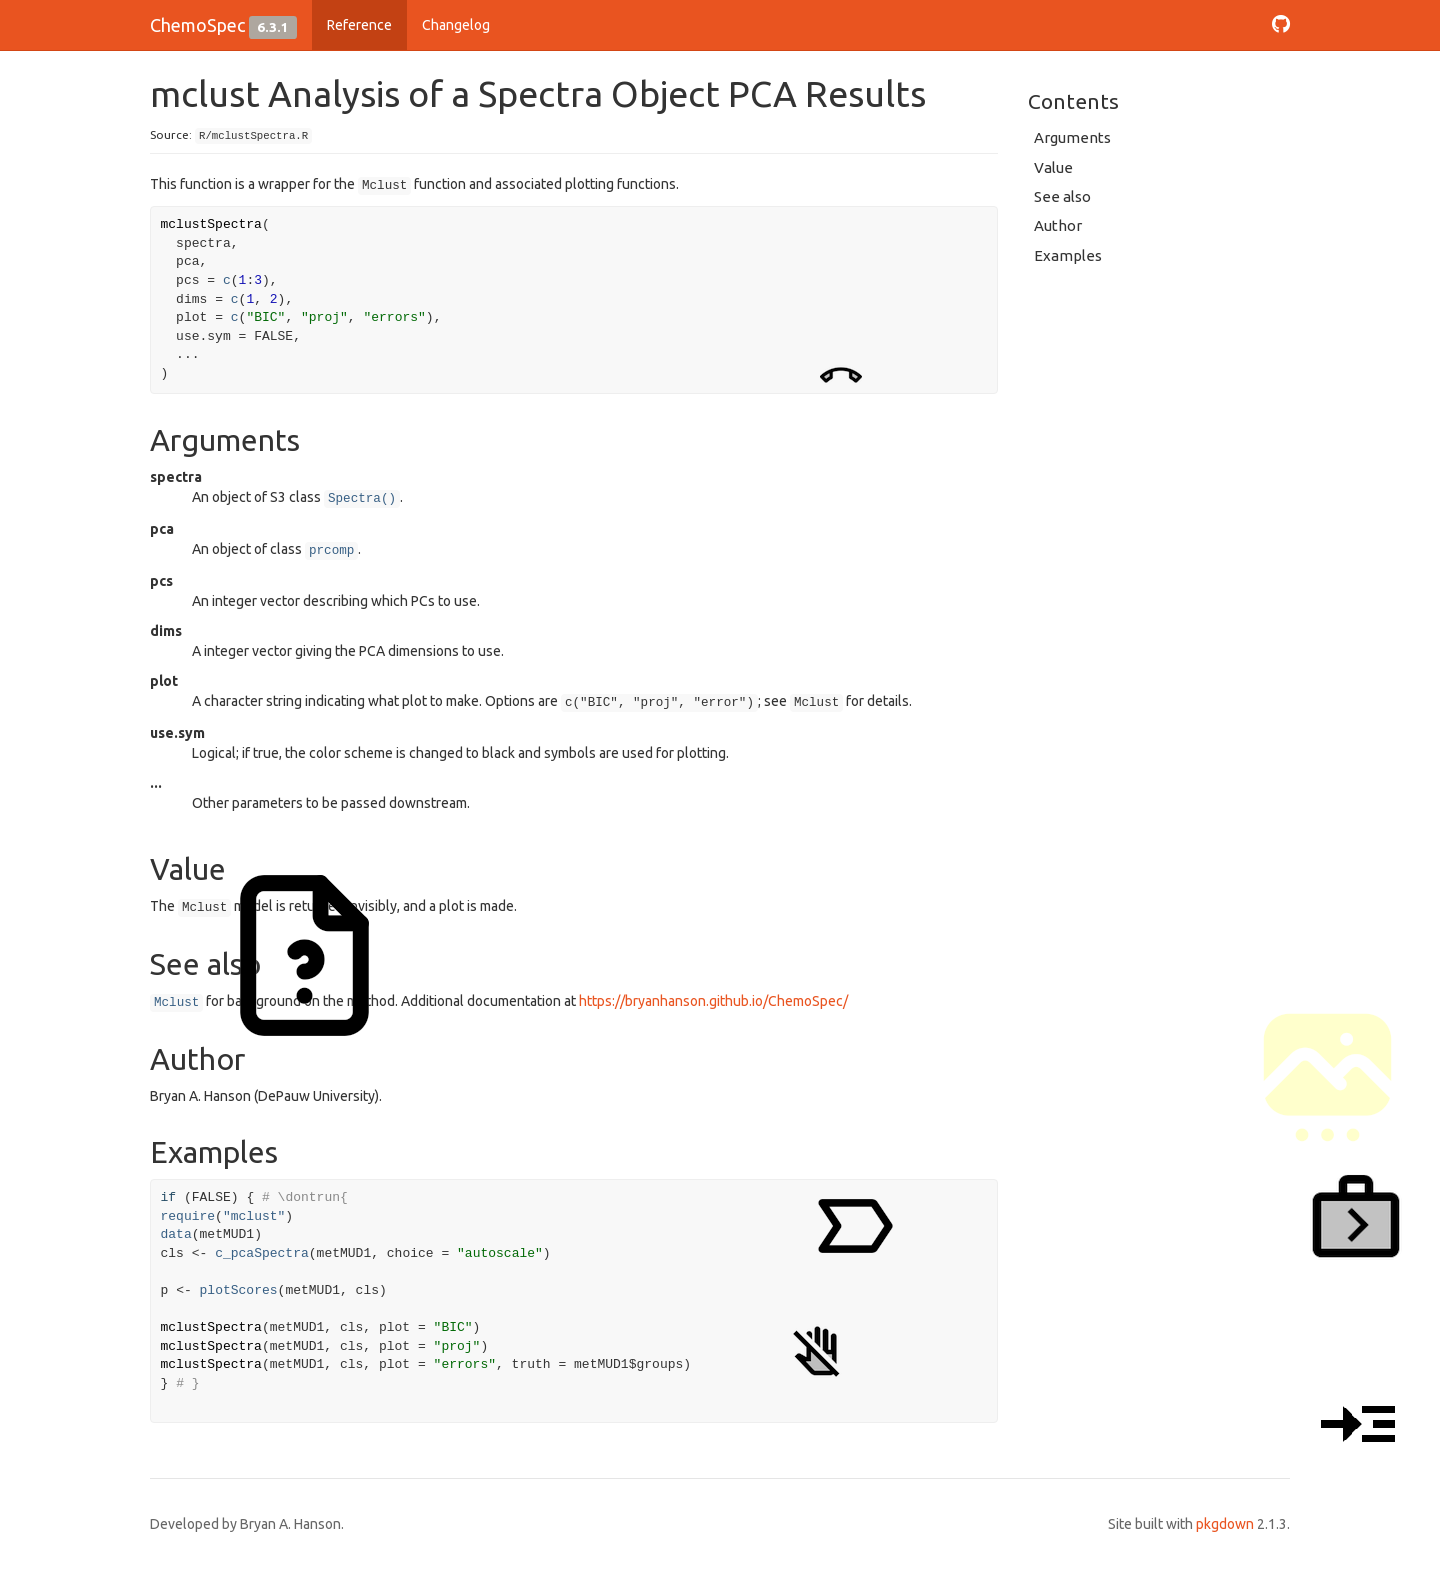 The height and width of the screenshot is (1570, 1440). I want to click on end the current phone call, so click(841, 376).